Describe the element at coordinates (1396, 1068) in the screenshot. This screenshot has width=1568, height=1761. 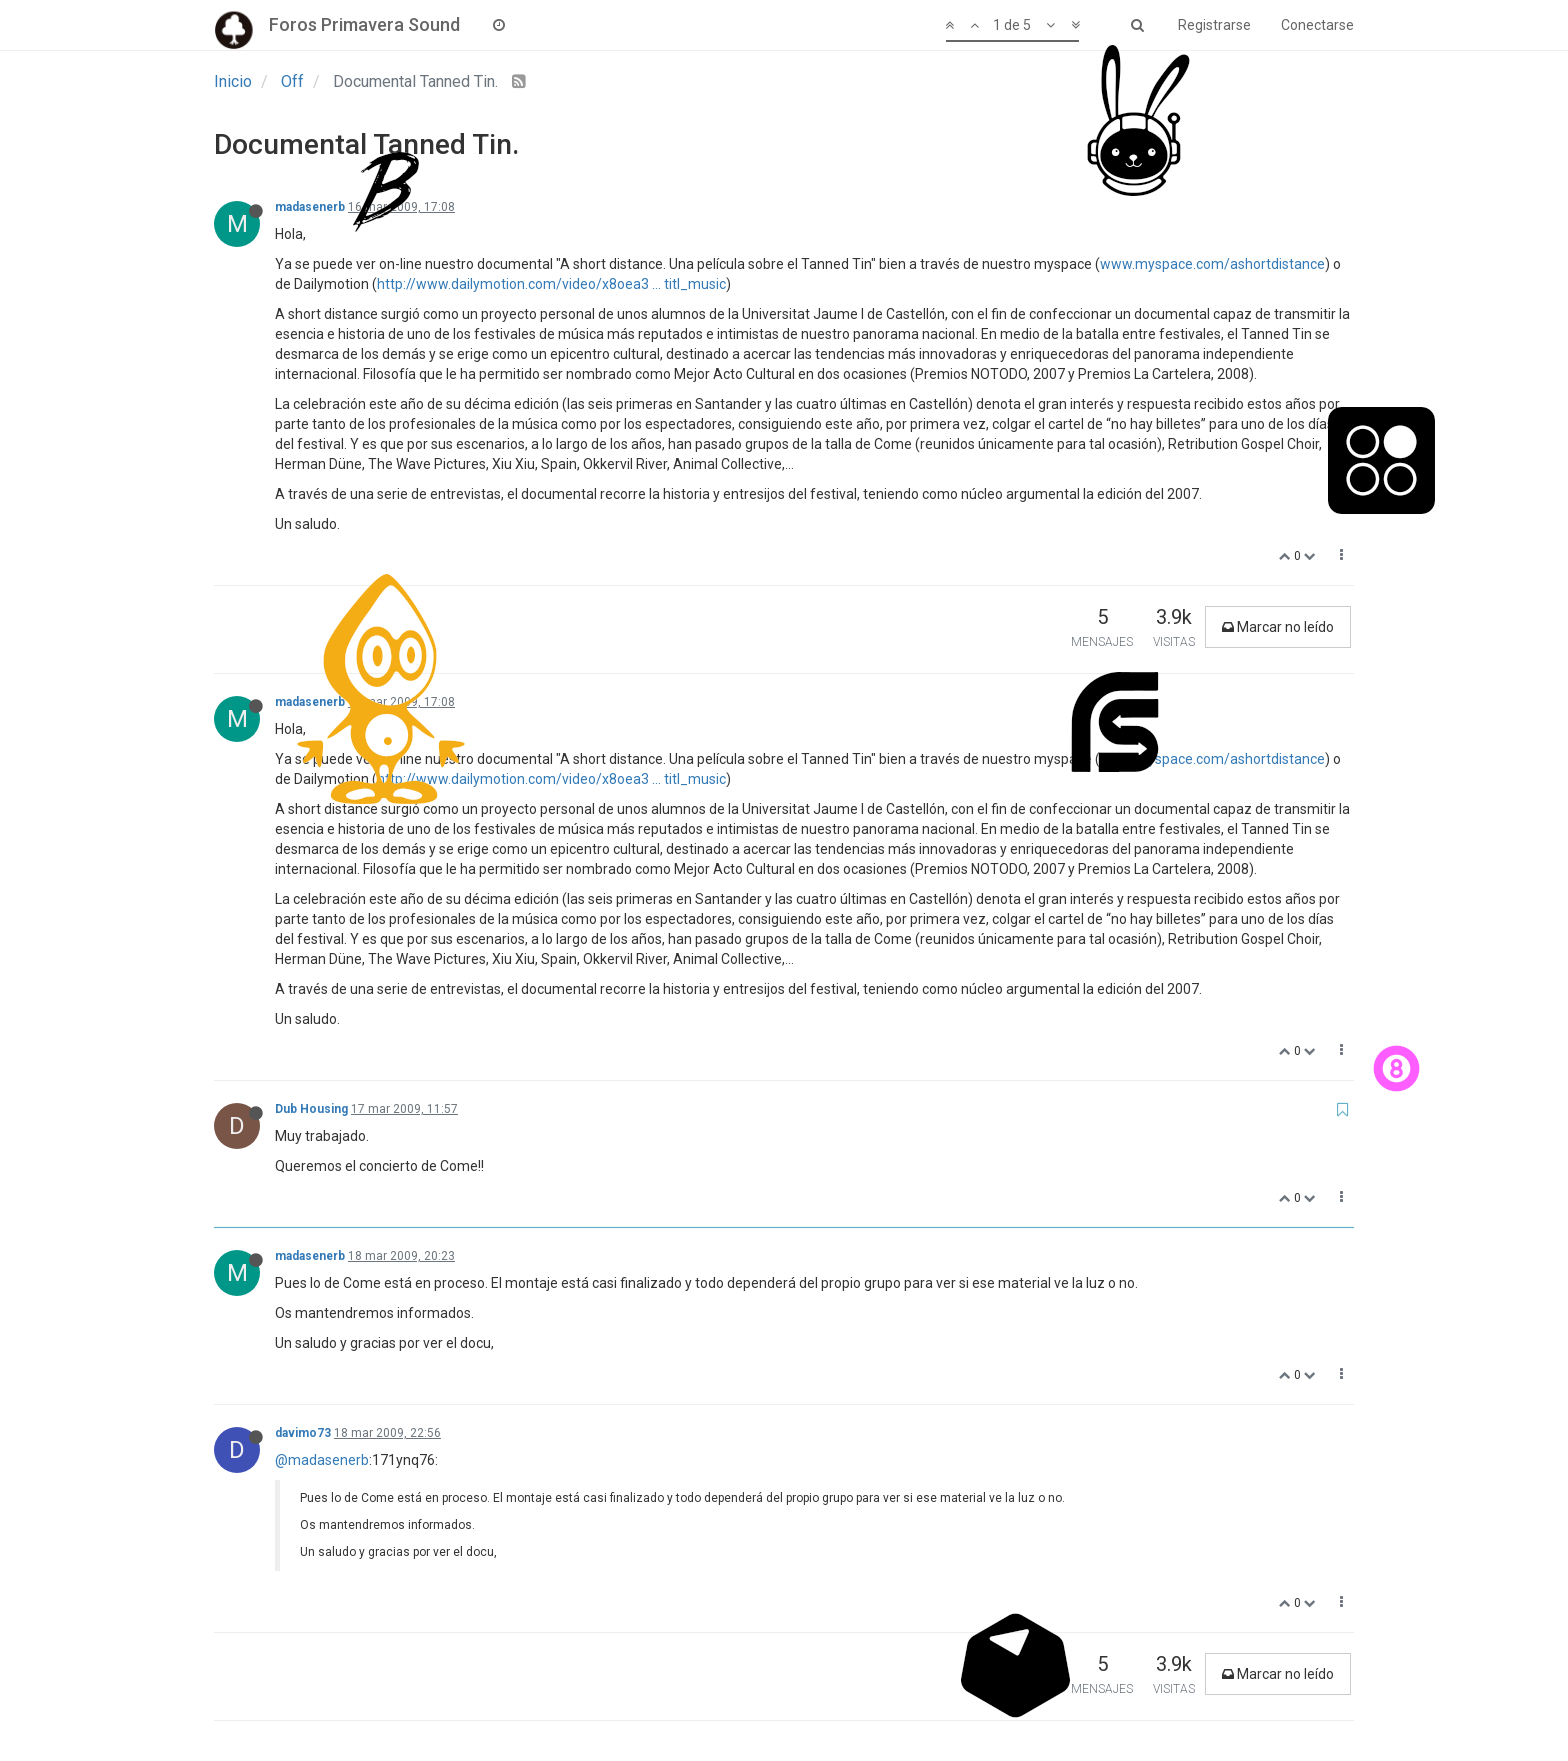
I see `access billiards or pool game` at that location.